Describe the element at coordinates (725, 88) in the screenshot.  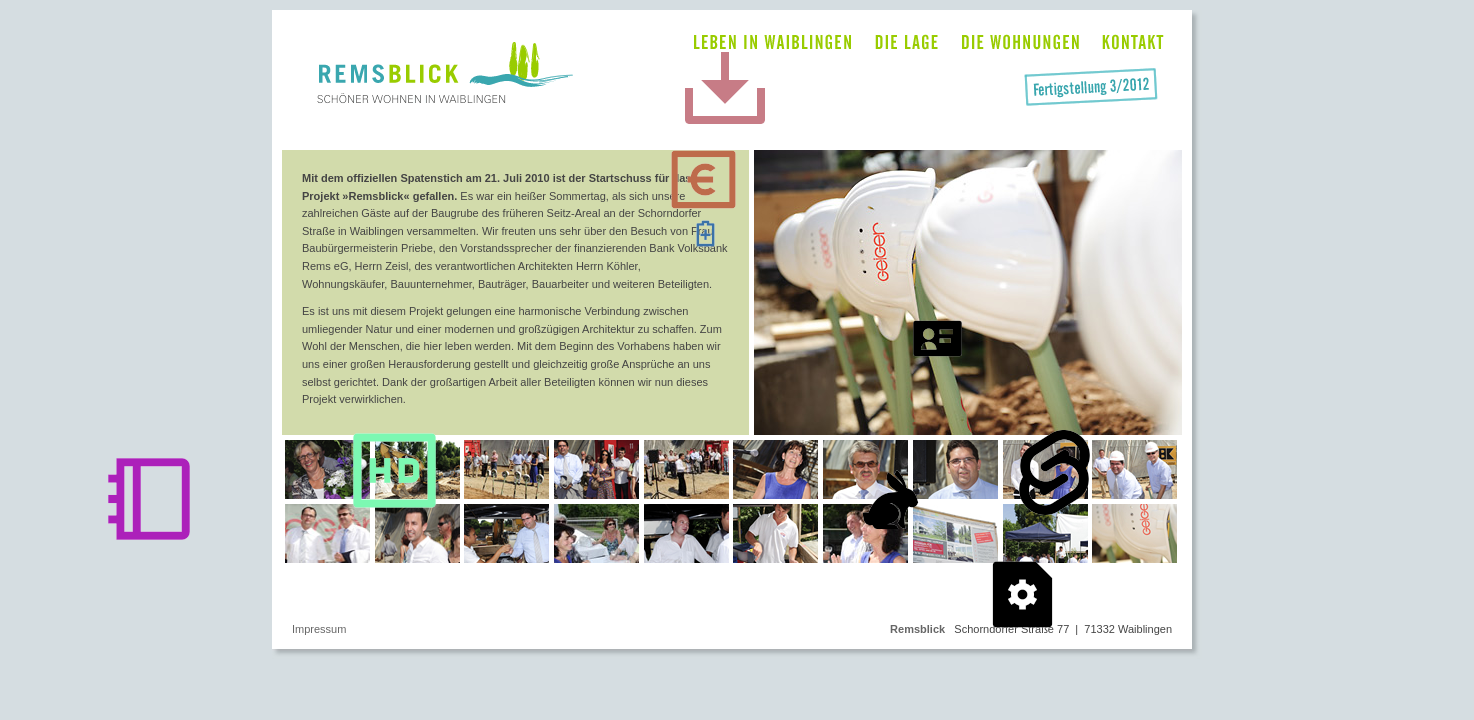
I see `download a file to your device` at that location.